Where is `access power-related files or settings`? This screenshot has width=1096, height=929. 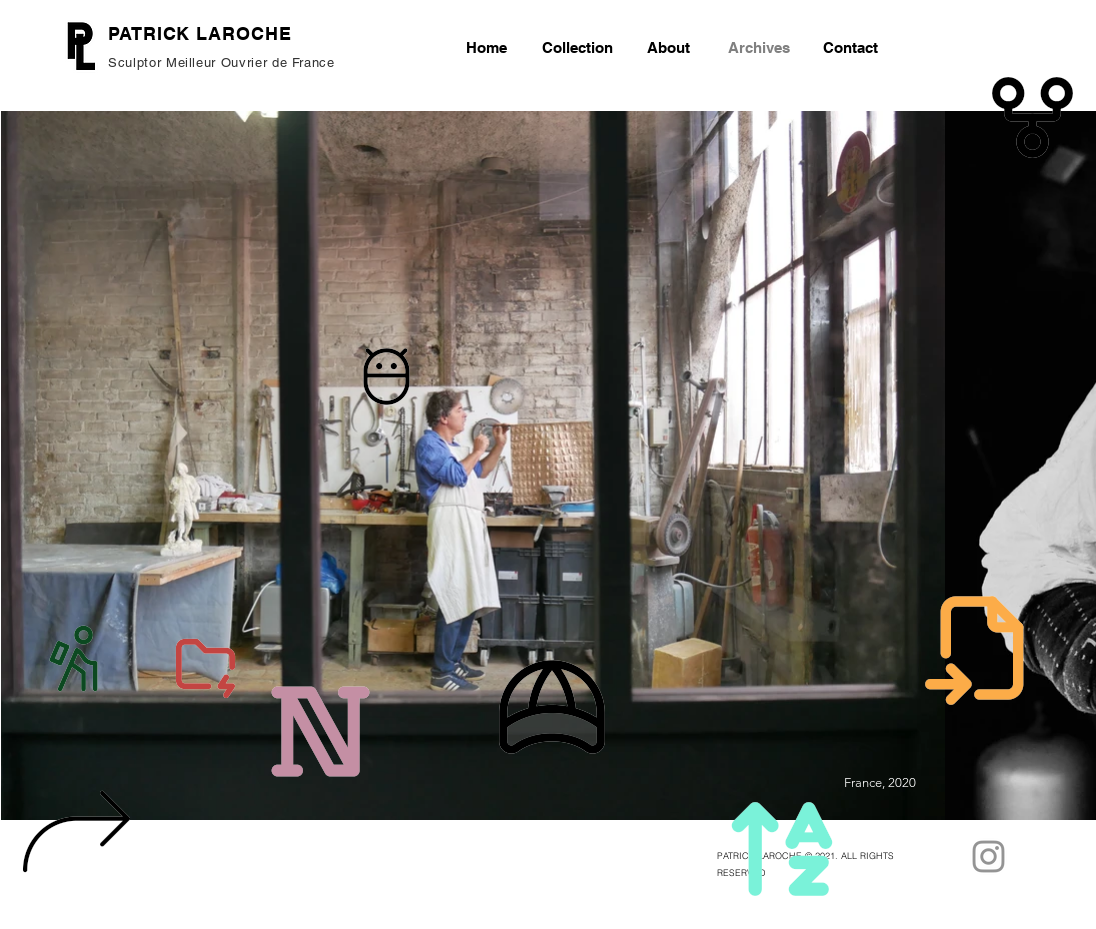 access power-related files or settings is located at coordinates (205, 665).